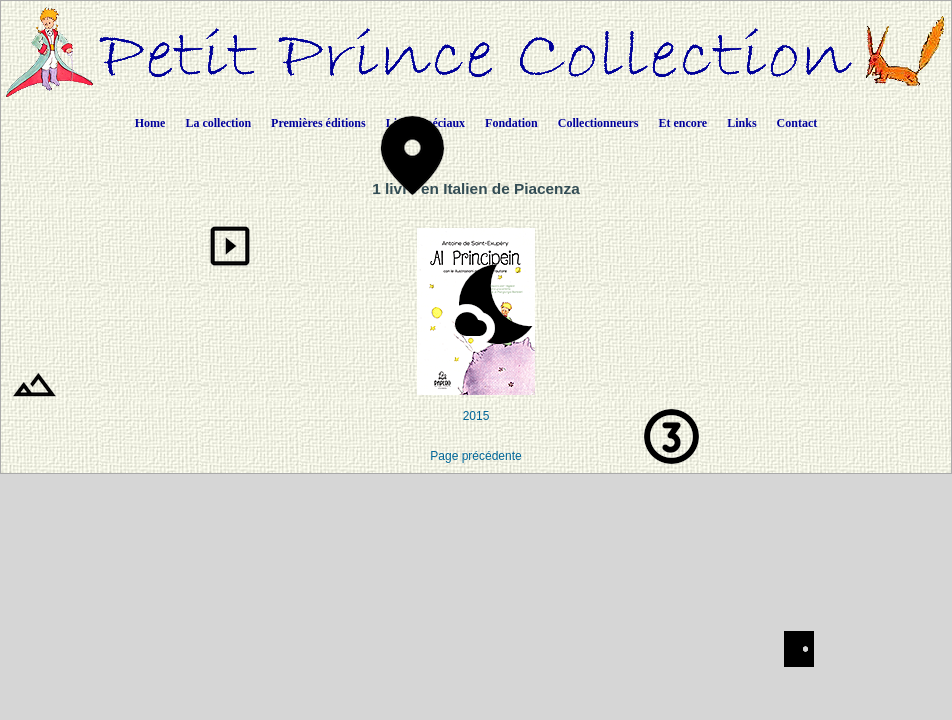  What do you see at coordinates (799, 649) in the screenshot?
I see `view door sensor status` at bounding box center [799, 649].